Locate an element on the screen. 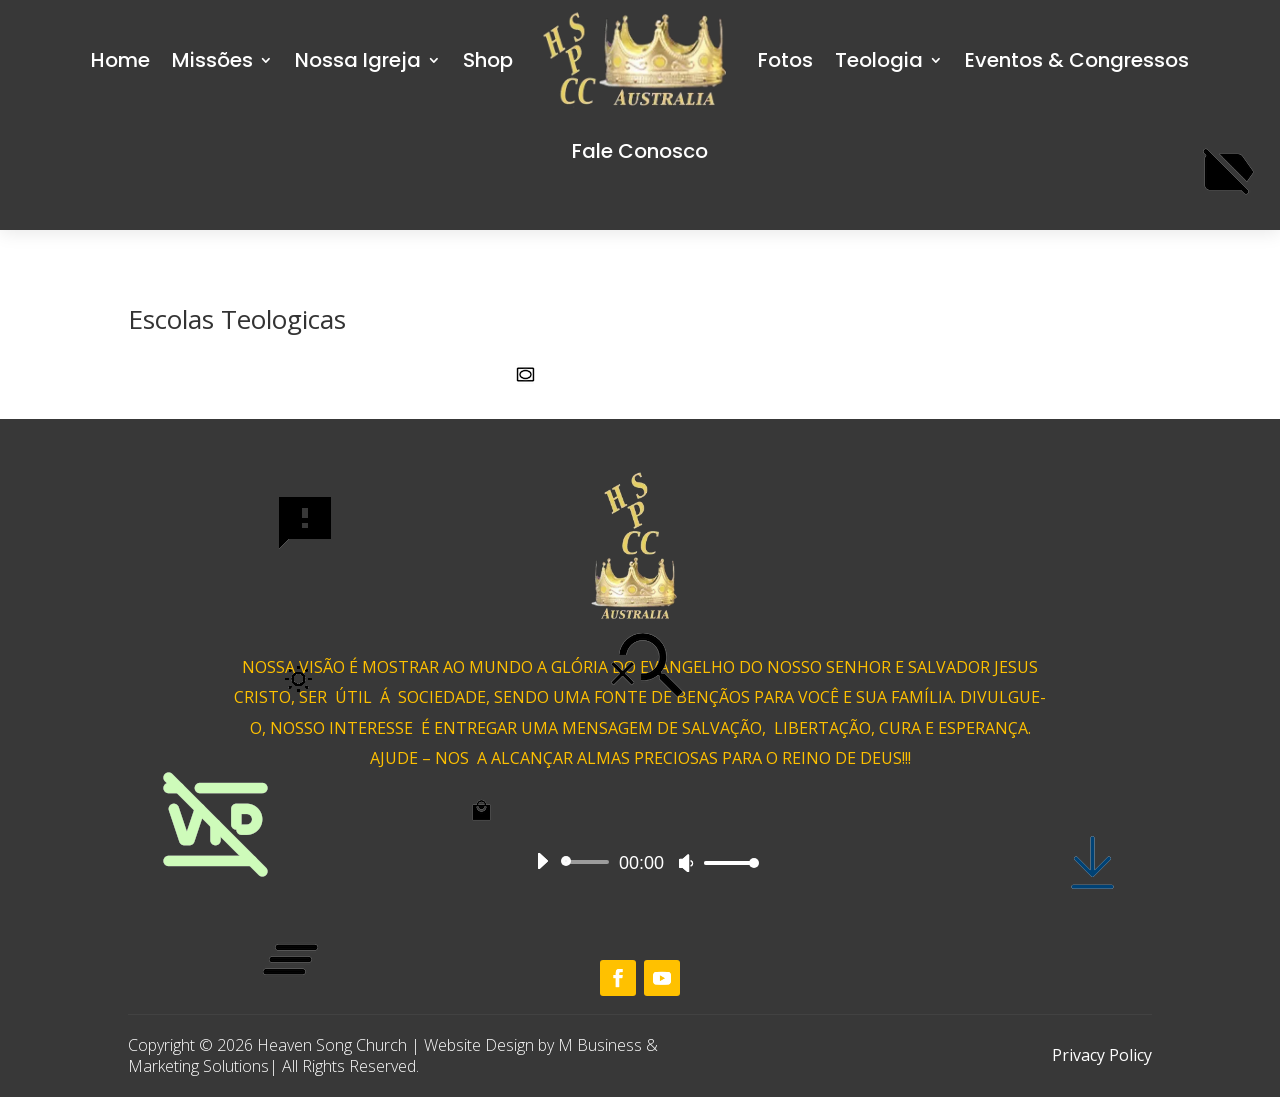  clear all items from a list is located at coordinates (290, 959).